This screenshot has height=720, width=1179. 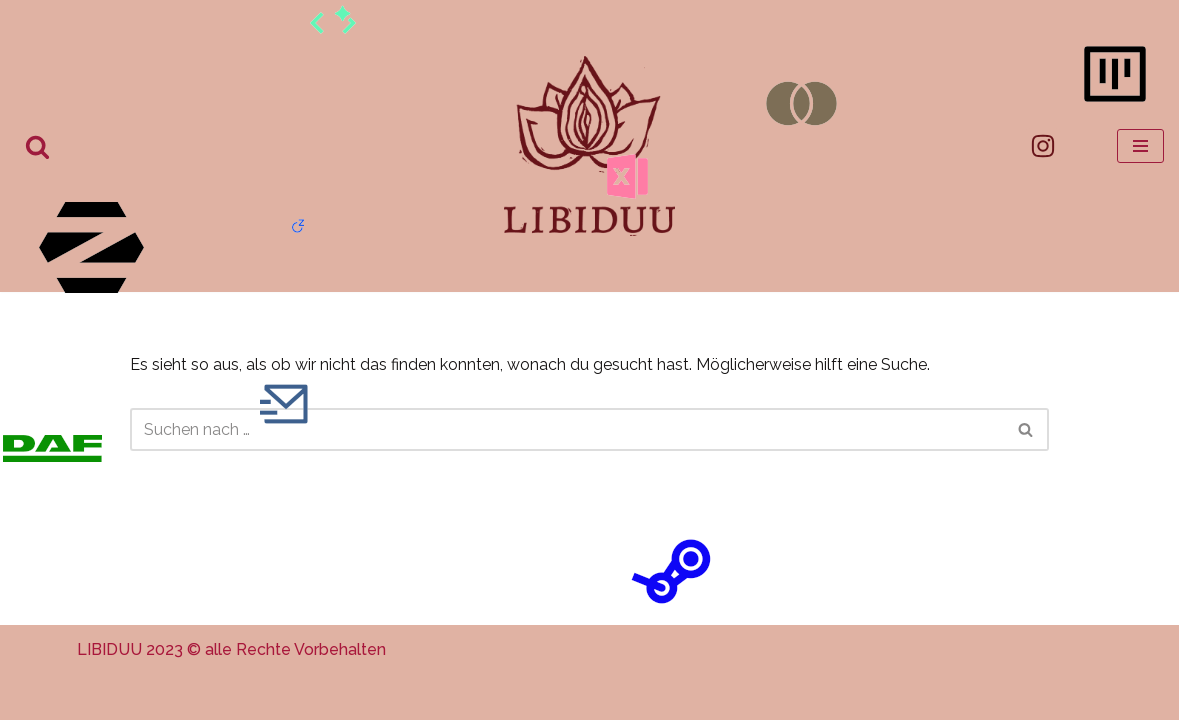 I want to click on pay with mastercard, so click(x=801, y=103).